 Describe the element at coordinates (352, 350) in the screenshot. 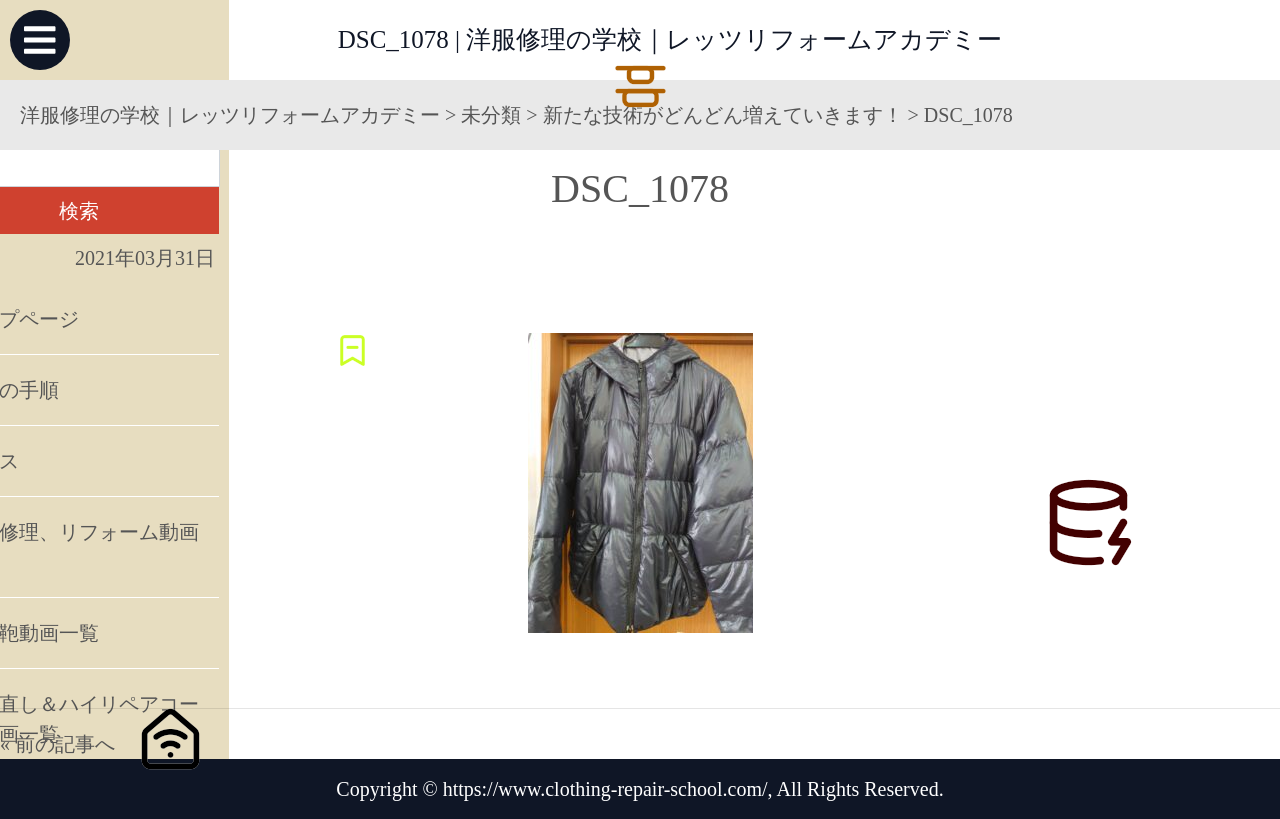

I see `remove from saved bookmarks` at that location.